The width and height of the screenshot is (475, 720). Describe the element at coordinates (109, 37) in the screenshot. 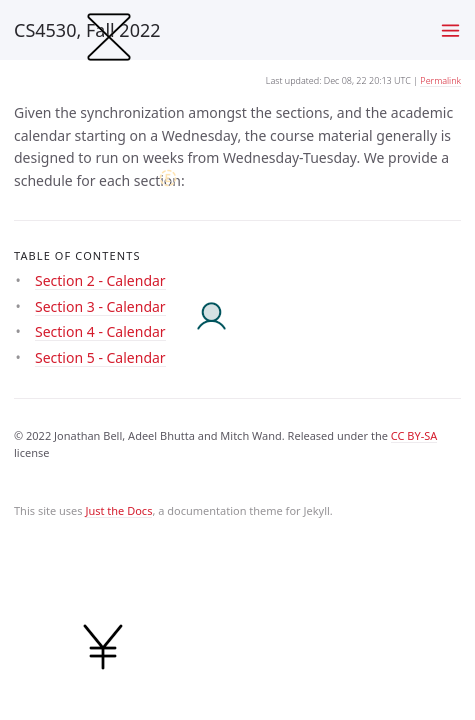

I see `indicates loading or processing in progress` at that location.